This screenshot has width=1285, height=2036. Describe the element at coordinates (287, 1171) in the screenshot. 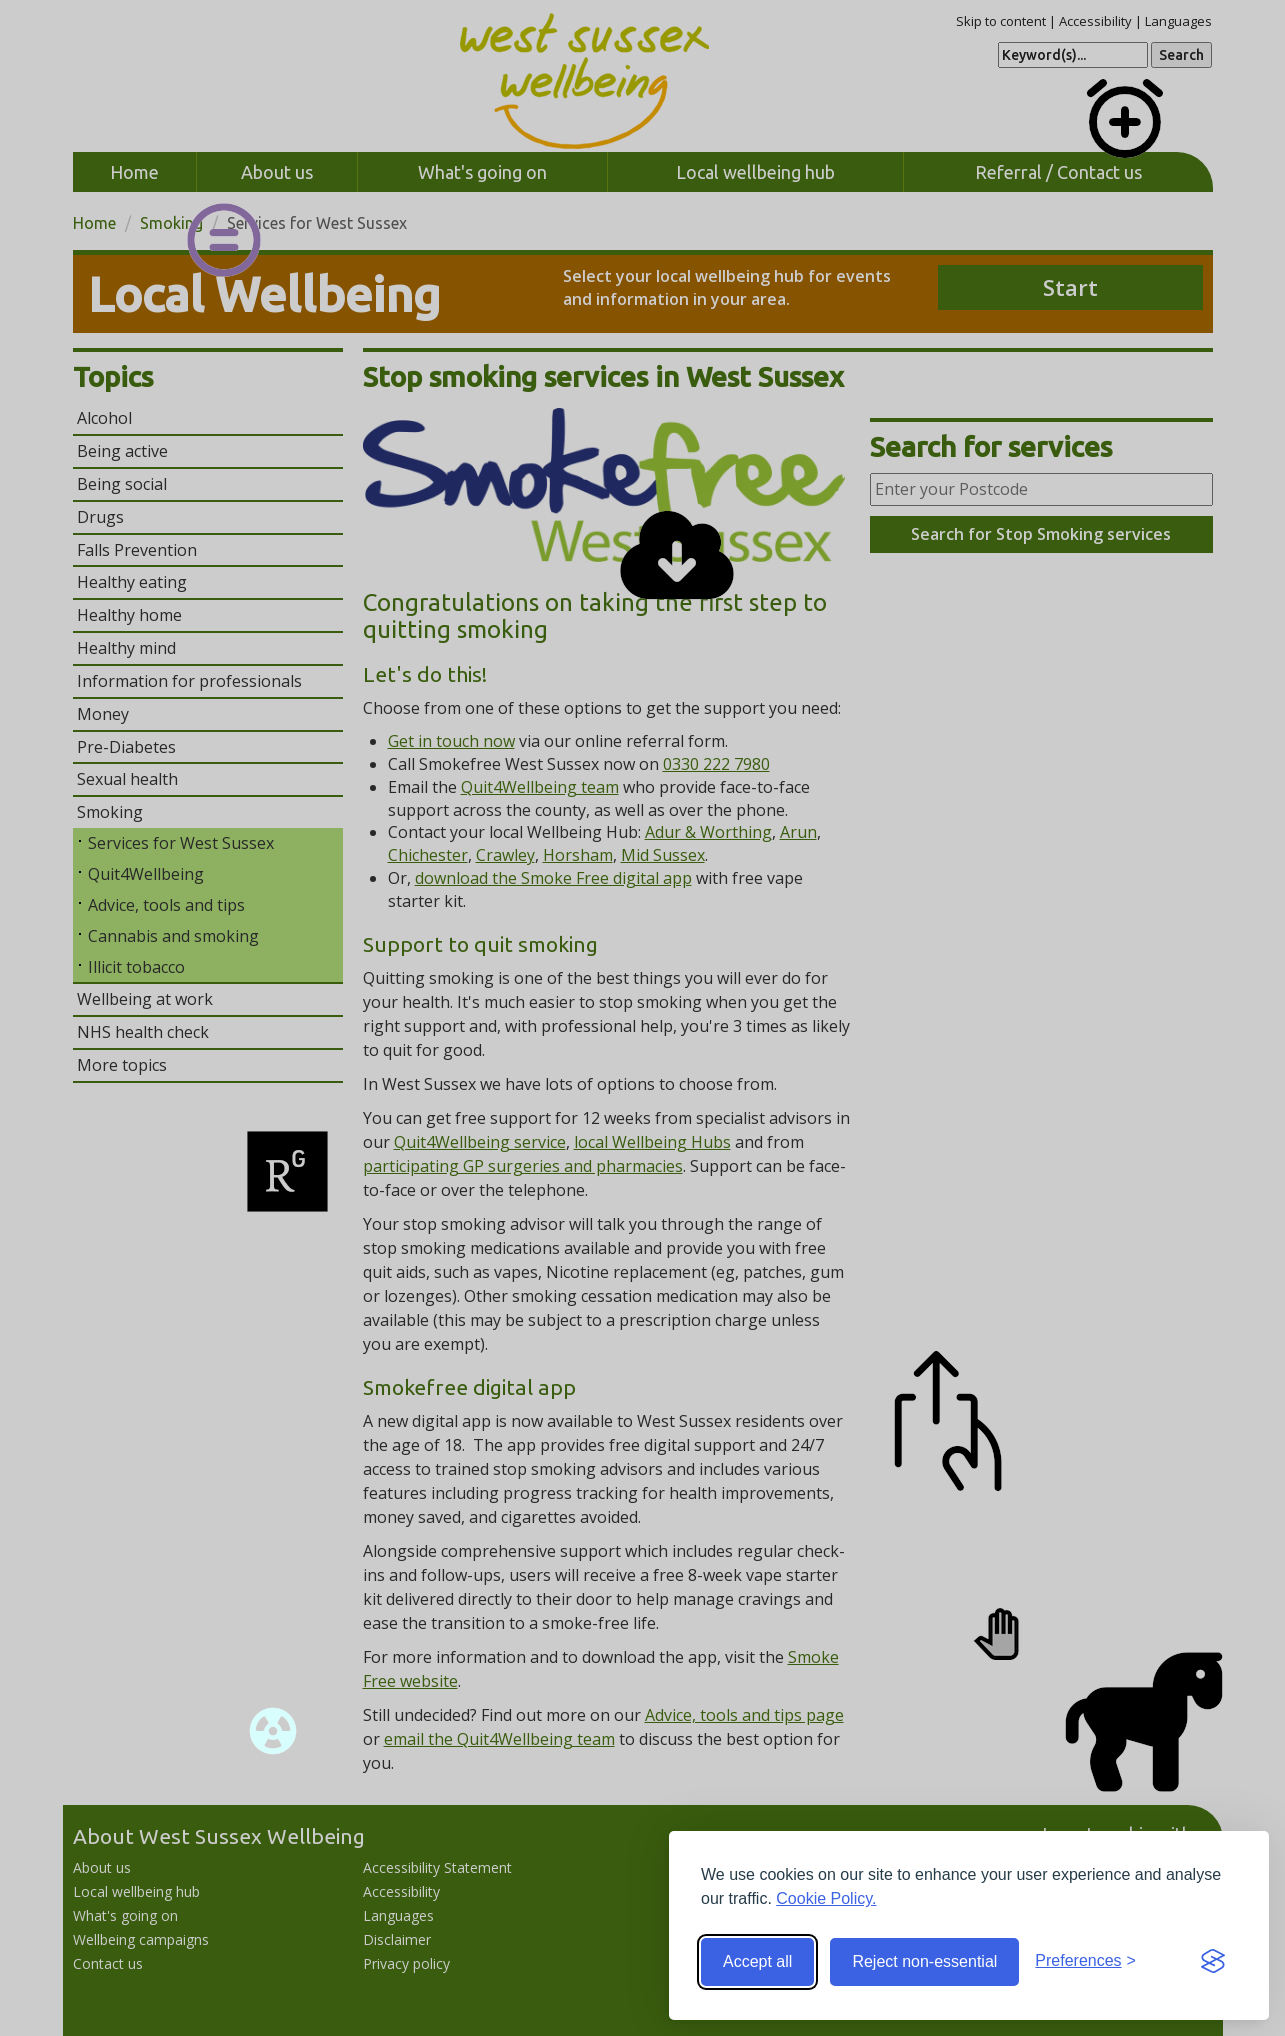

I see `visit ResearchGate profile or page` at that location.